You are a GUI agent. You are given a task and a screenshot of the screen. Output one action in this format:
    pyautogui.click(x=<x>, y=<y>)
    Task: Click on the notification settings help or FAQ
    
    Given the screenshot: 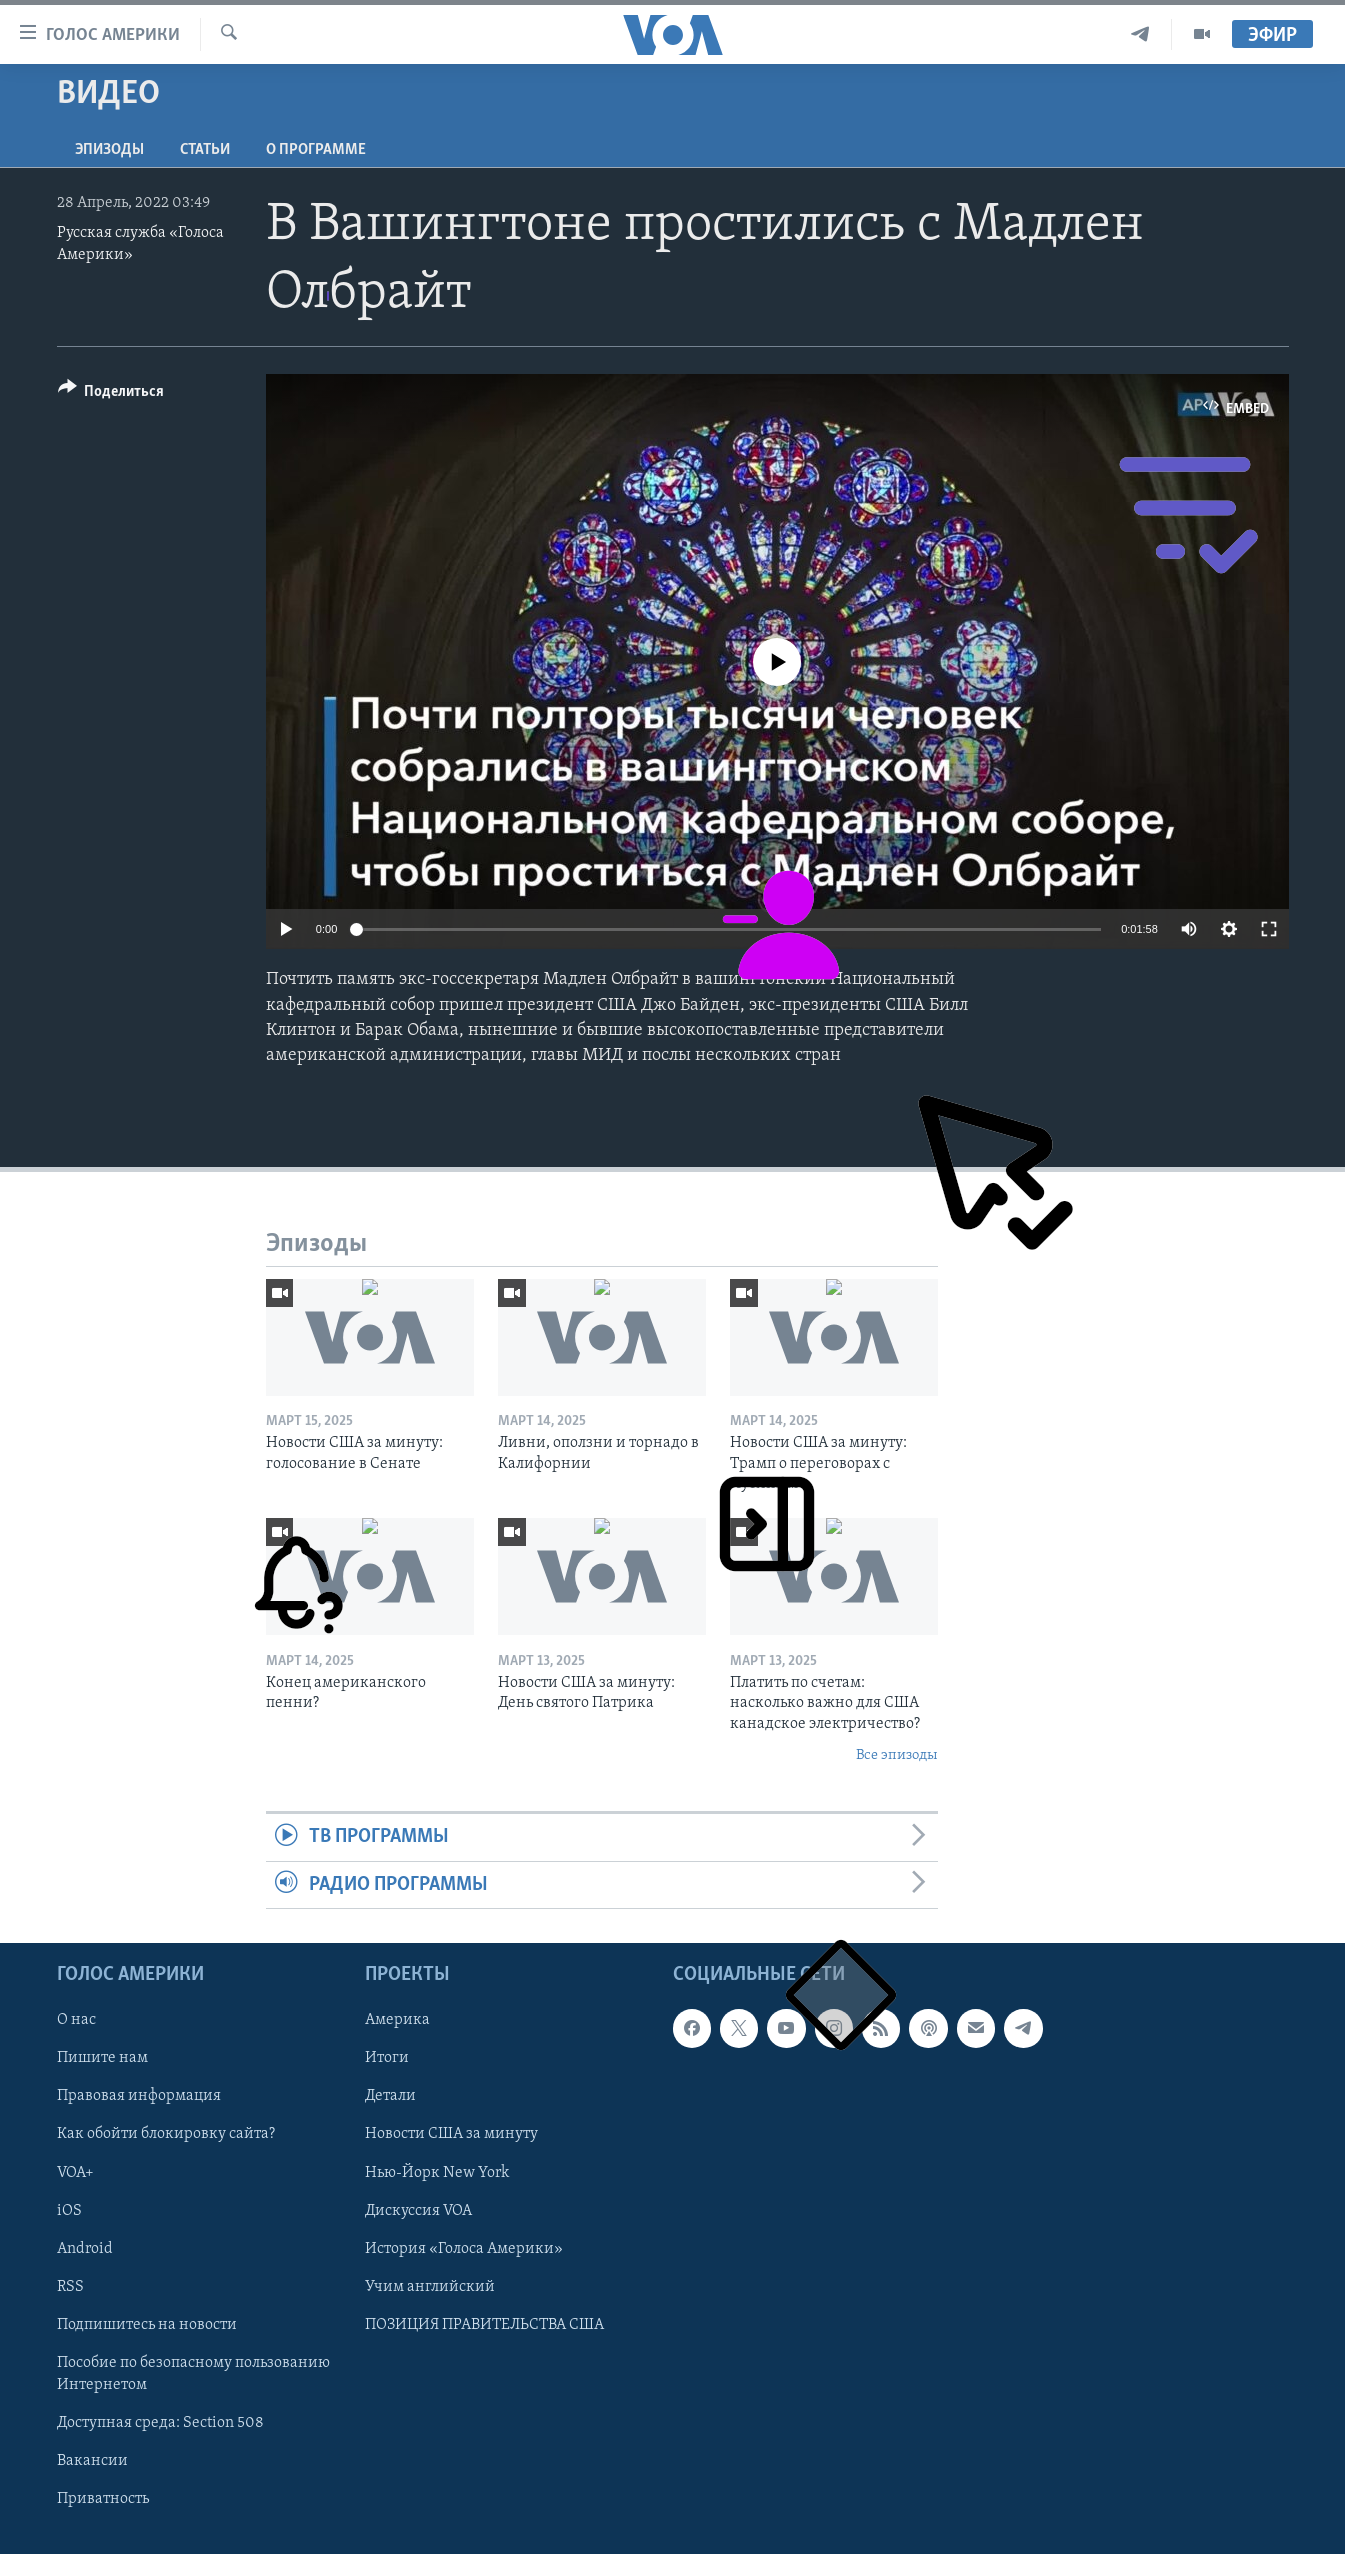 What is the action you would take?
    pyautogui.click(x=296, y=1582)
    